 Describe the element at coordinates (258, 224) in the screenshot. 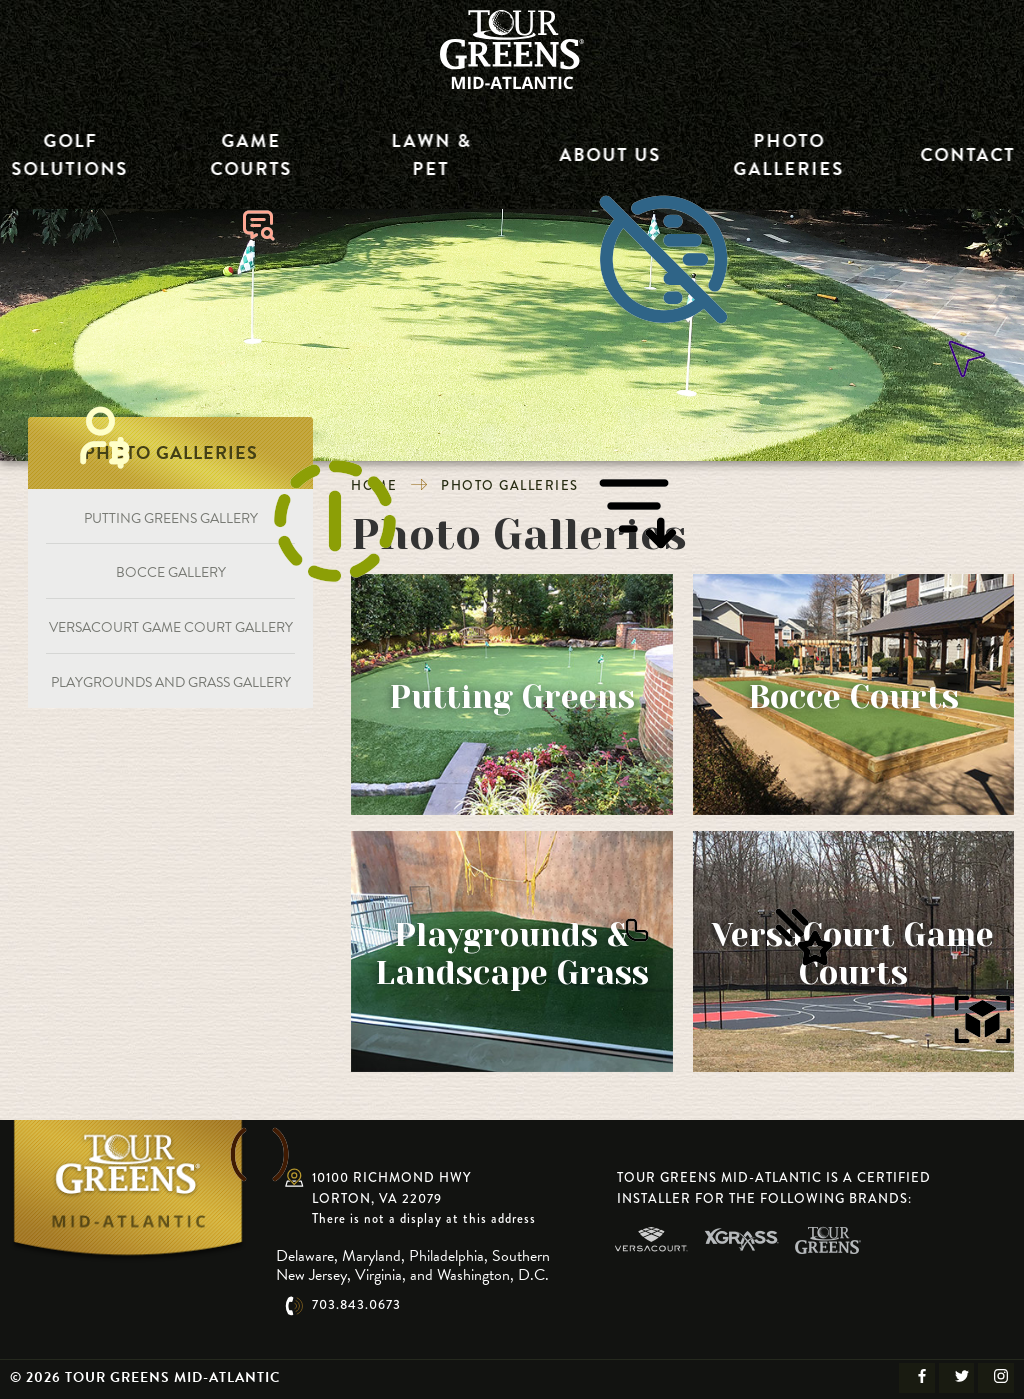

I see `search through your messages` at that location.